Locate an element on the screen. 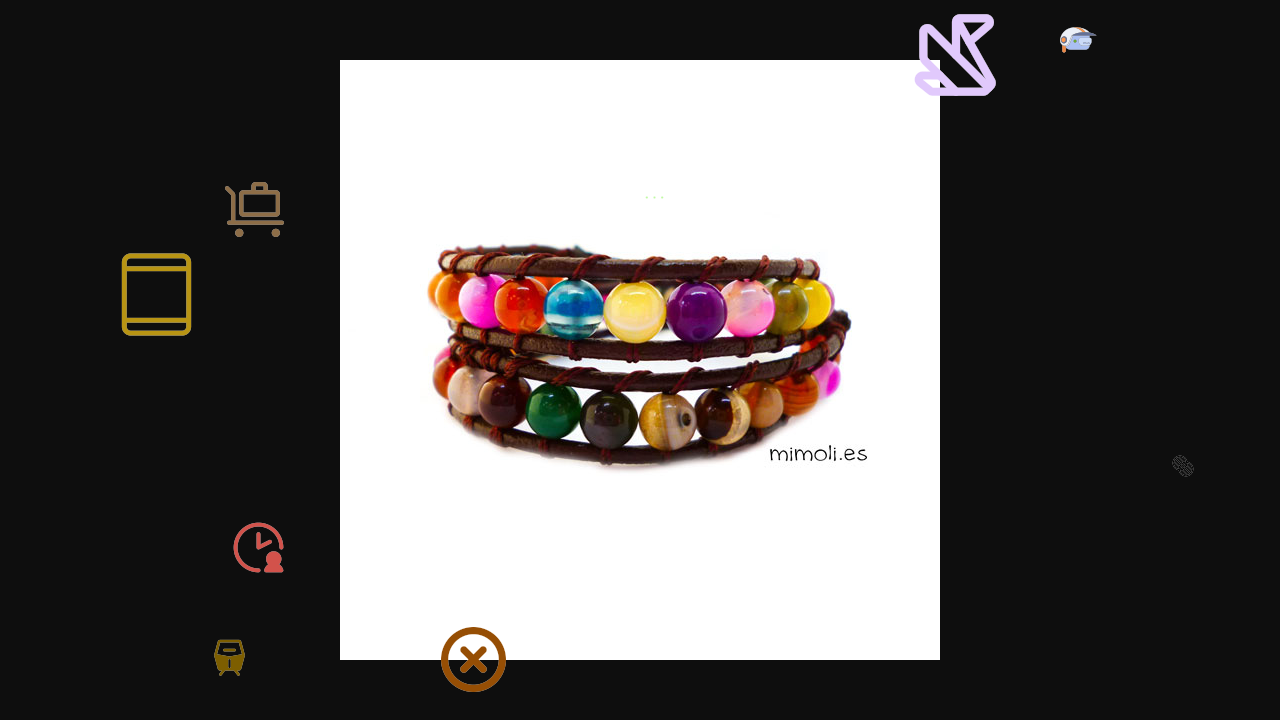 The width and height of the screenshot is (1280, 720). access more options or actions is located at coordinates (654, 197).